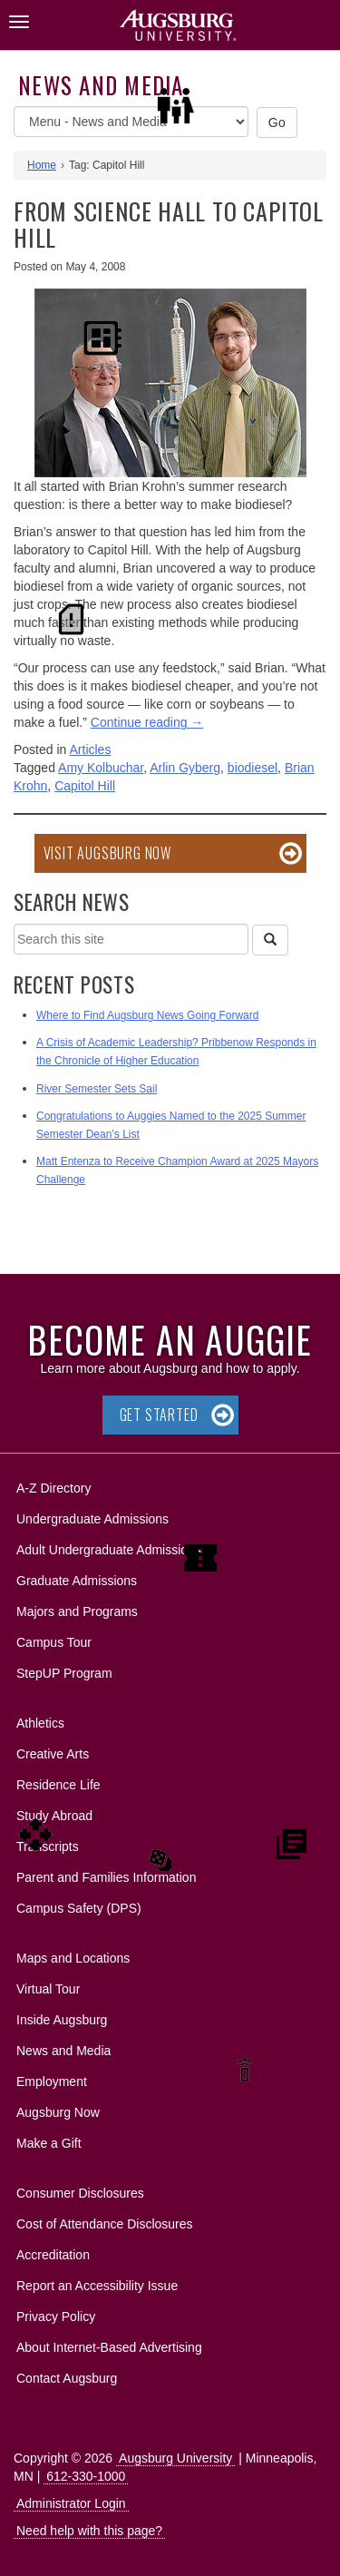 The image size is (340, 2576). I want to click on access remote control settings, so click(245, 2071).